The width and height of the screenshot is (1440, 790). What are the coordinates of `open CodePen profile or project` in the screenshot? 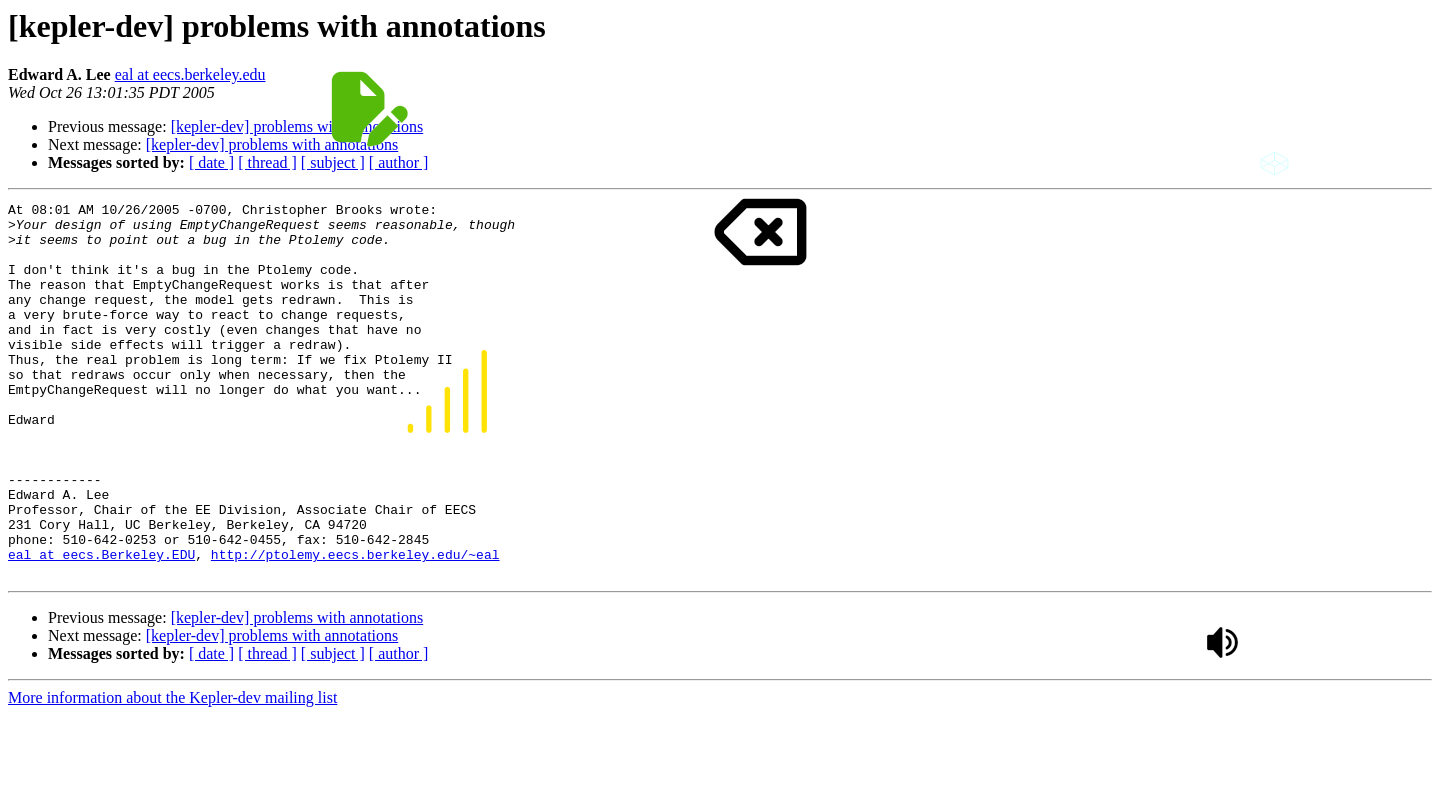 It's located at (1274, 163).